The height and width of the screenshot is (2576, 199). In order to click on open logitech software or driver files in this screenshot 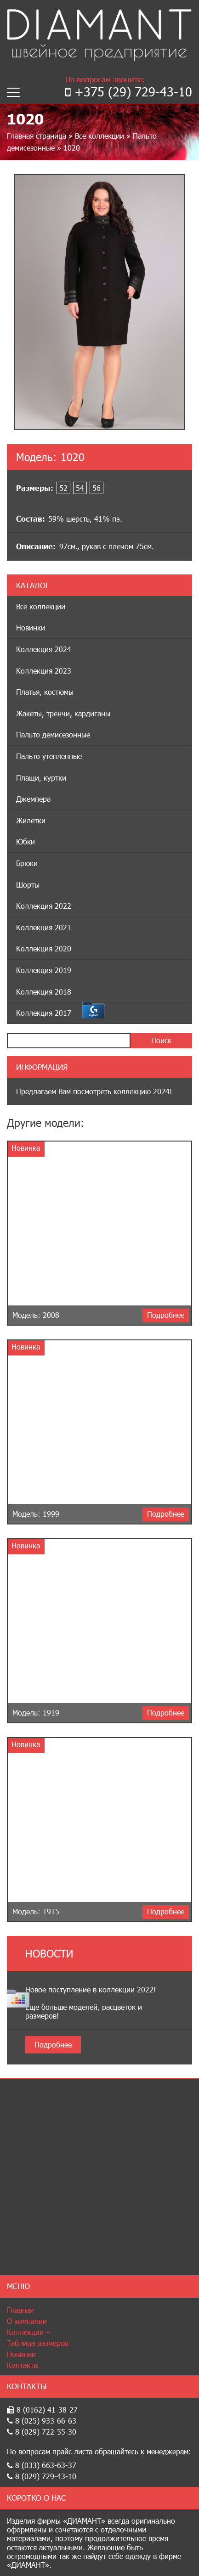, I will do `click(93, 1010)`.